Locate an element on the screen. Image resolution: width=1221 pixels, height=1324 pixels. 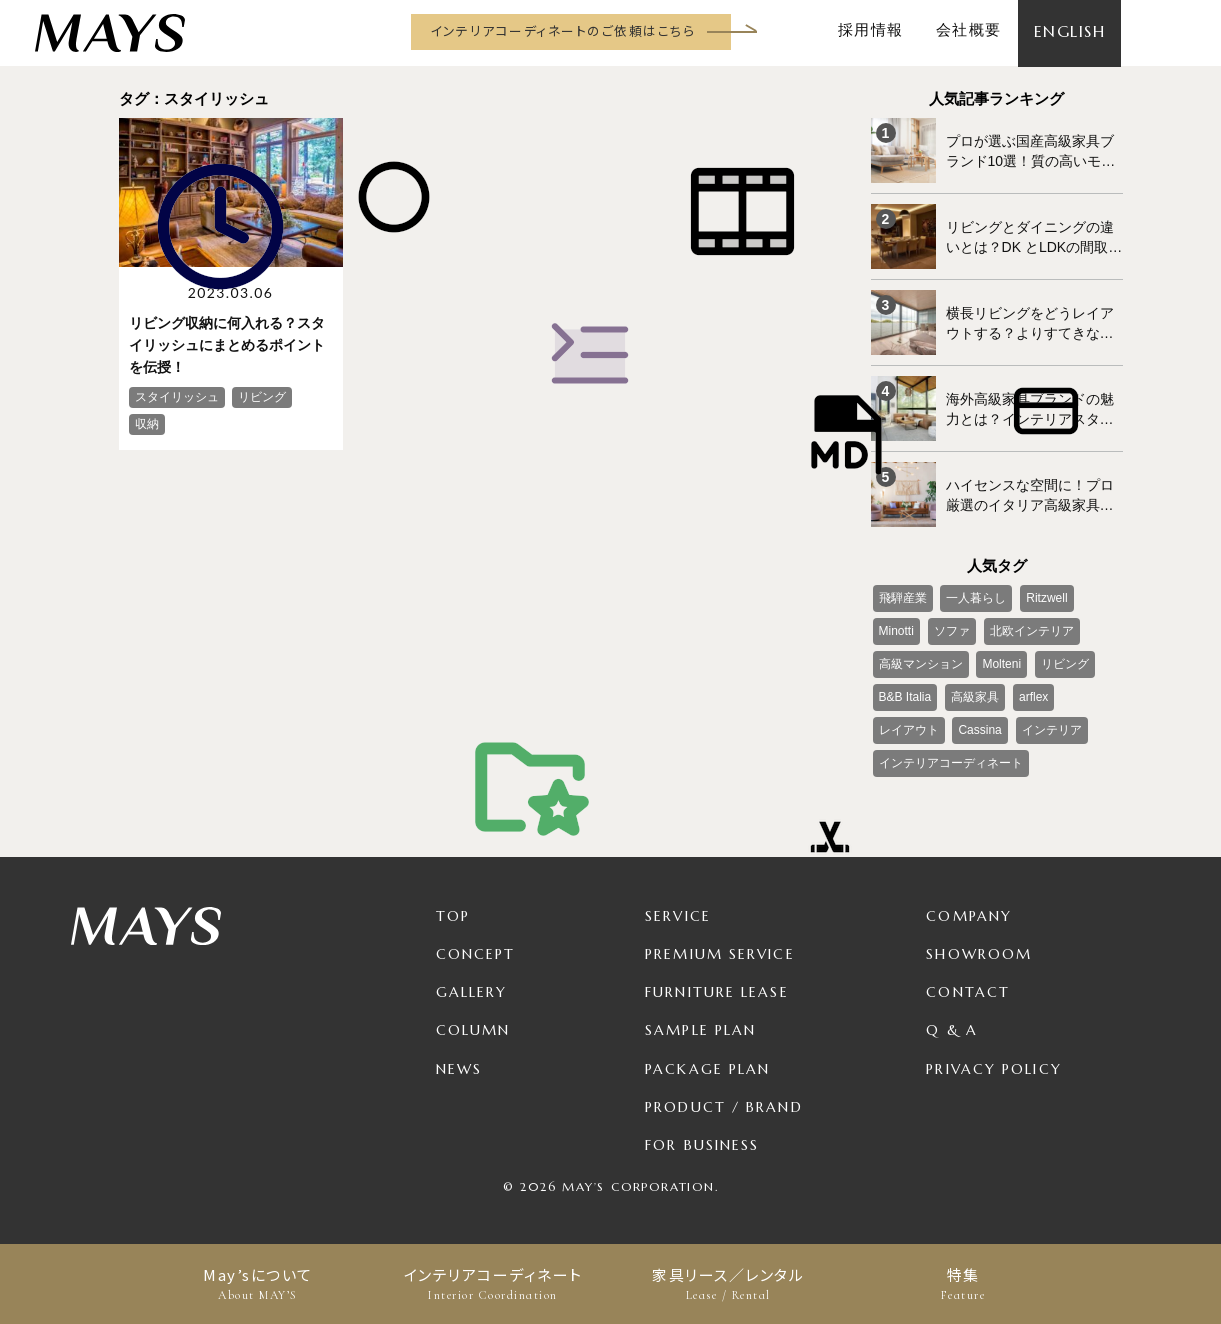
view hockey sports content is located at coordinates (830, 837).